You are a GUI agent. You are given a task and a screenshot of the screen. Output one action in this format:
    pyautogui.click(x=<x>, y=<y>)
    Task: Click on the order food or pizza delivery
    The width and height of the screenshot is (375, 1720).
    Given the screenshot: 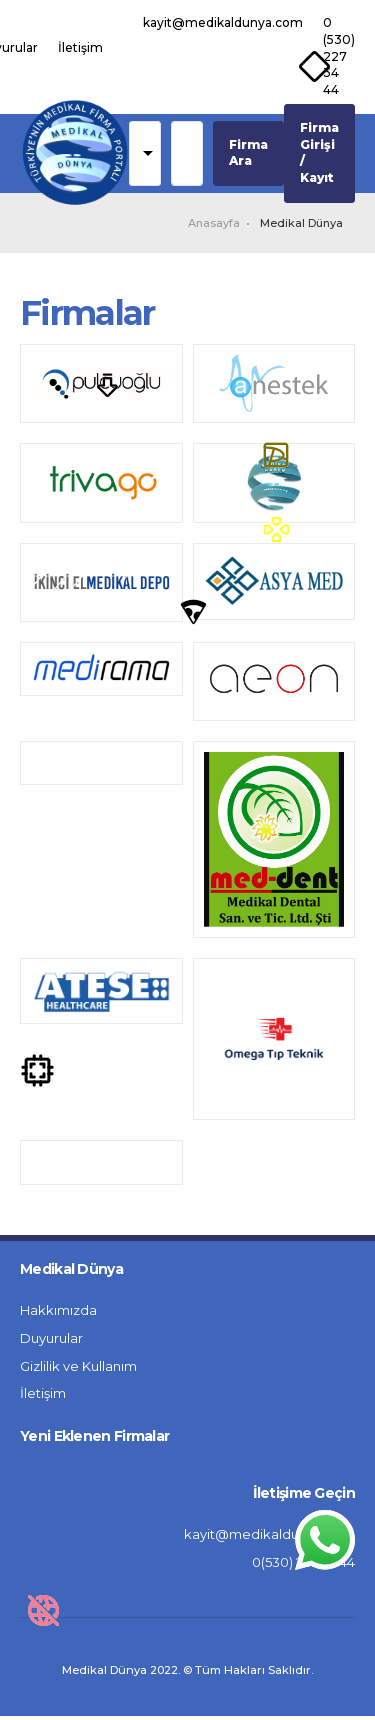 What is the action you would take?
    pyautogui.click(x=193, y=611)
    